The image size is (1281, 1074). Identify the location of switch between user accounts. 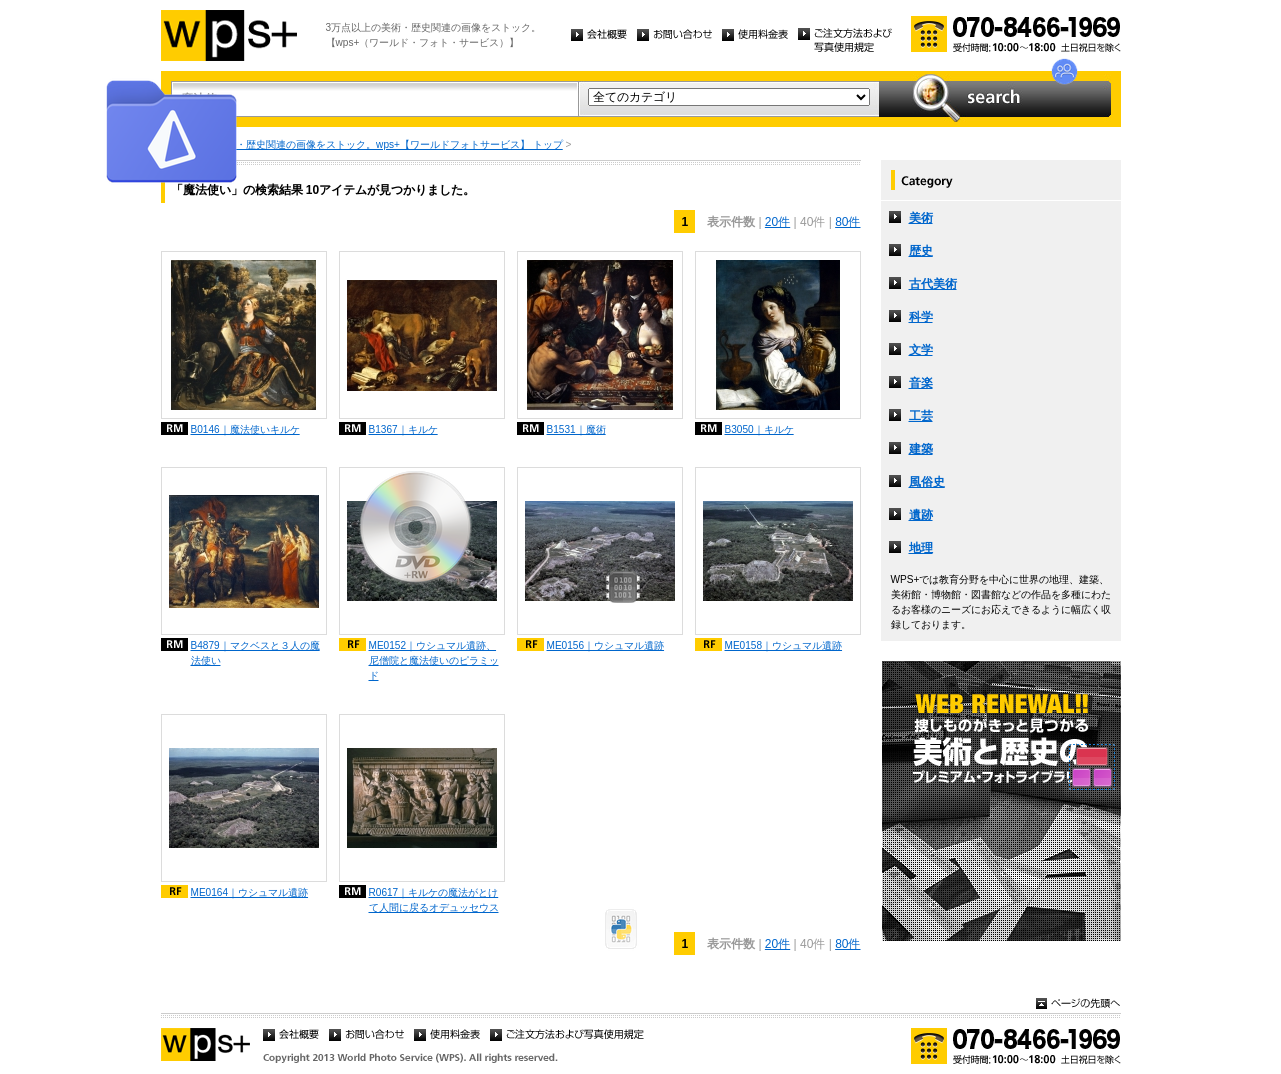
(1064, 71).